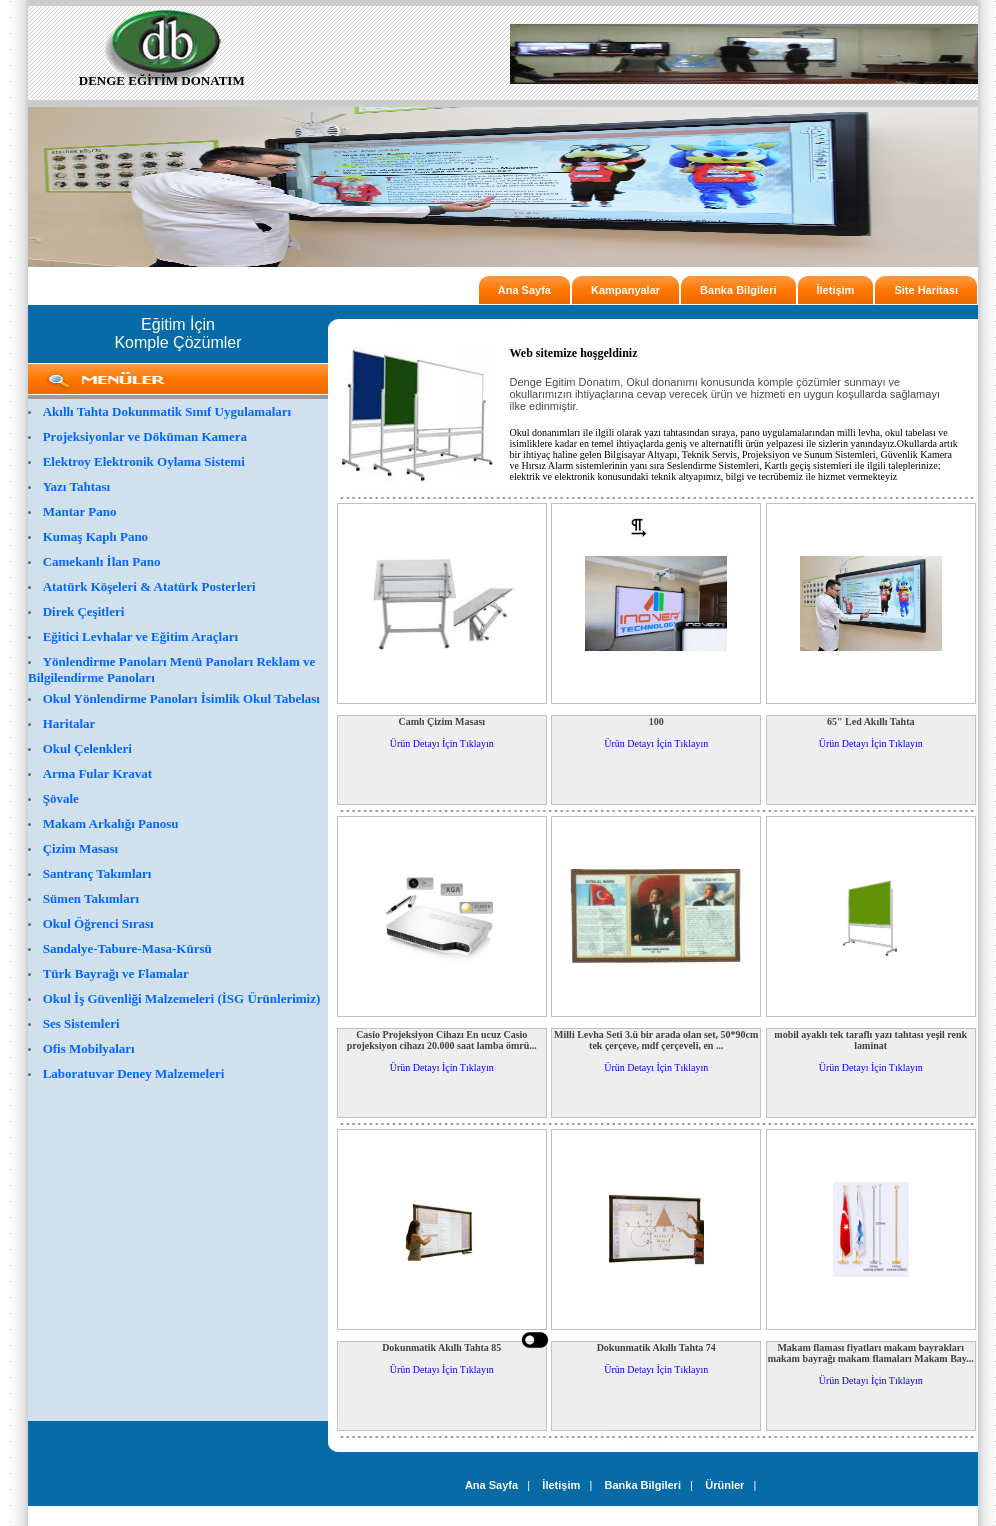 The image size is (996, 1526). Describe the element at coordinates (535, 1340) in the screenshot. I see `toggle switch in off position` at that location.